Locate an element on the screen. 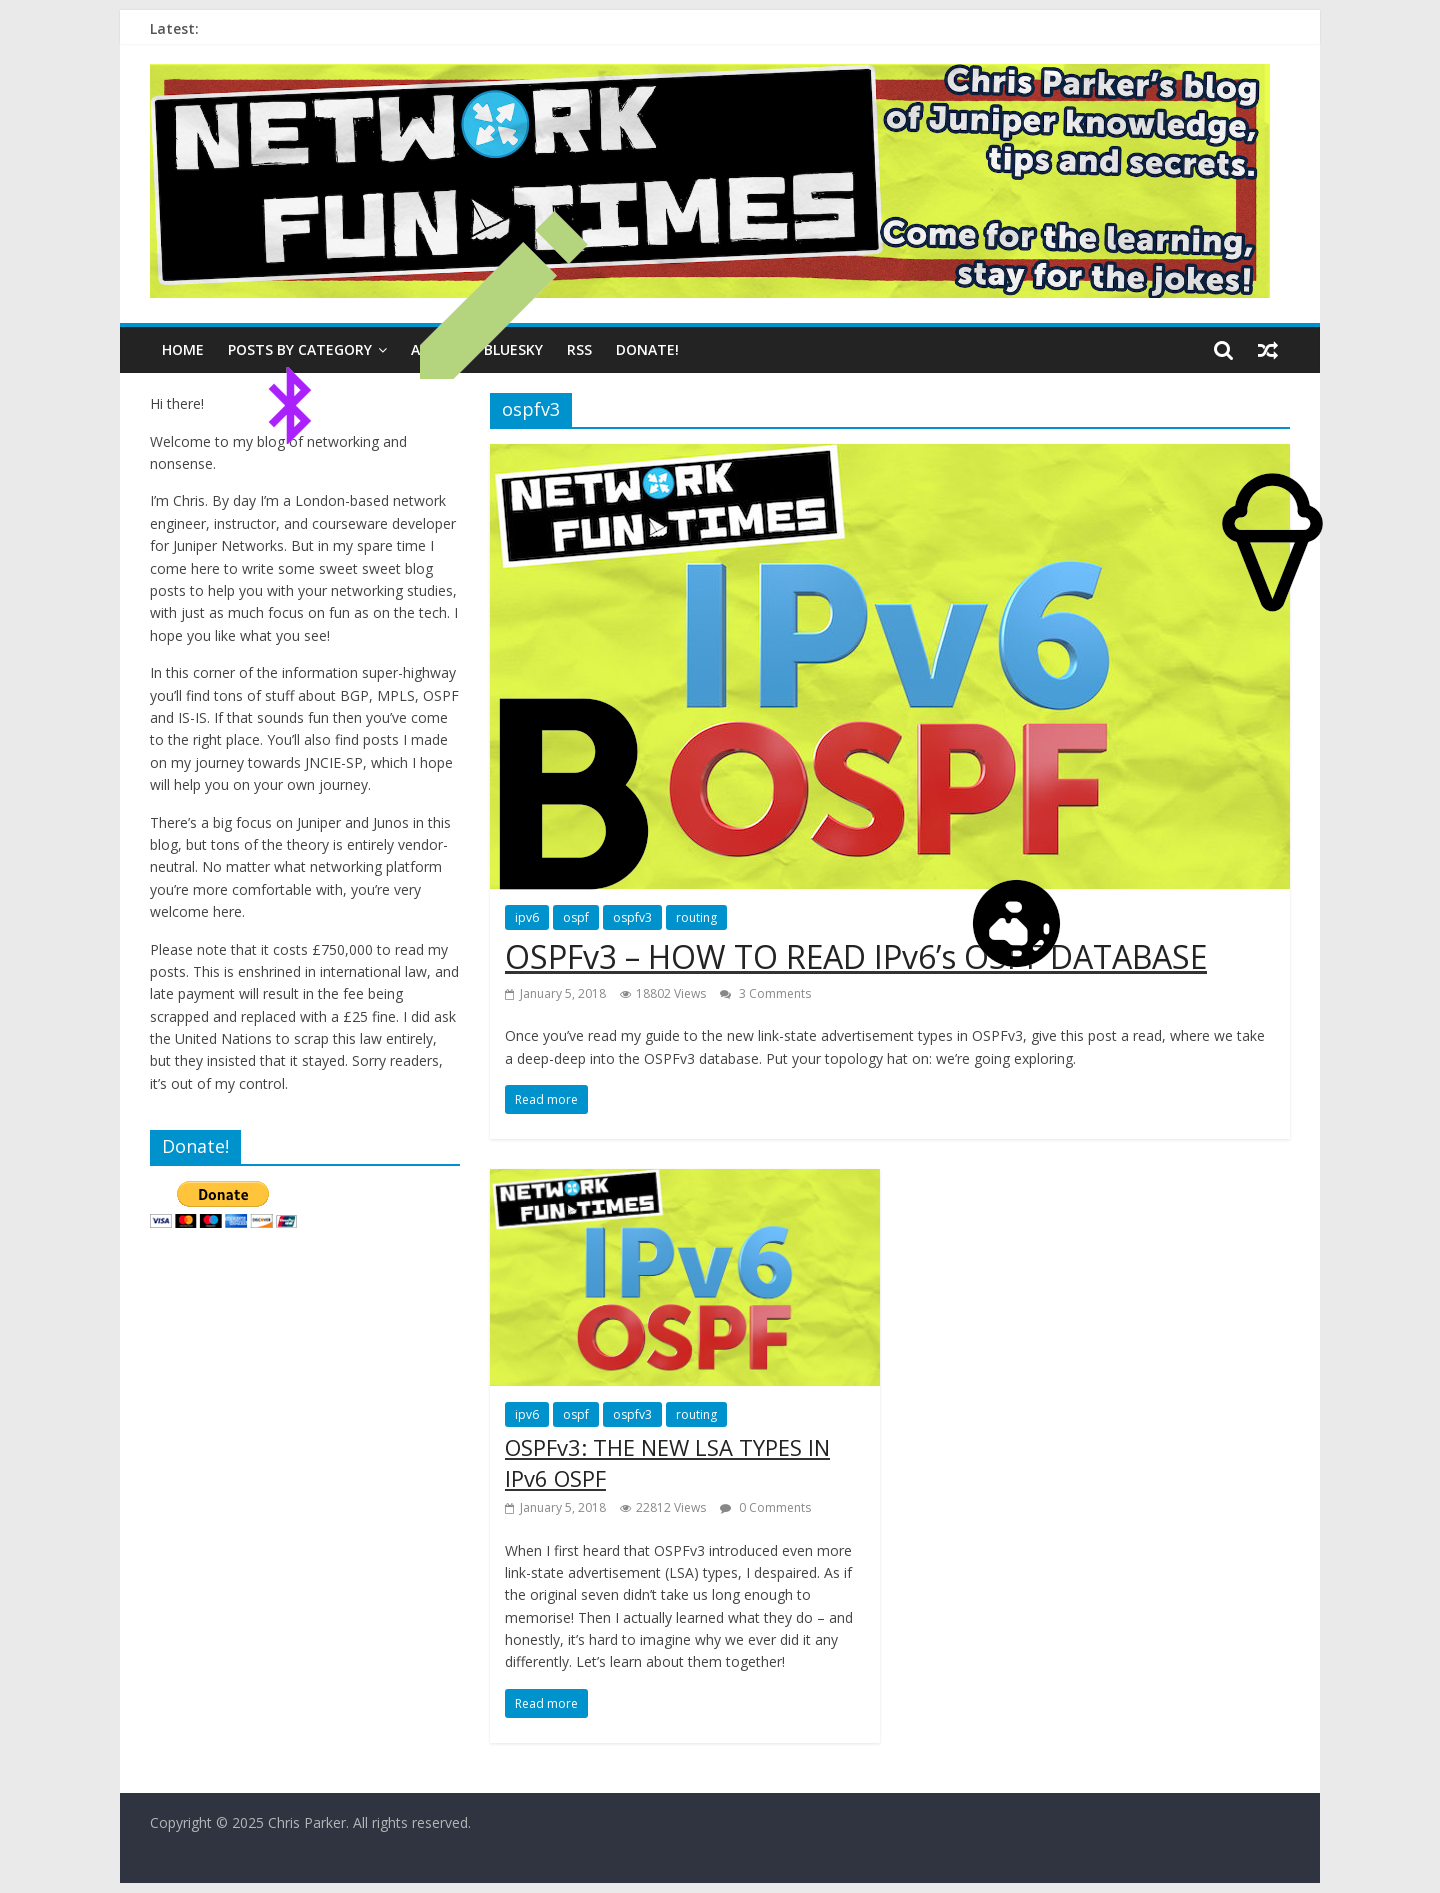 The image size is (1440, 1893). apply bold formatting to selected text is located at coordinates (574, 794).